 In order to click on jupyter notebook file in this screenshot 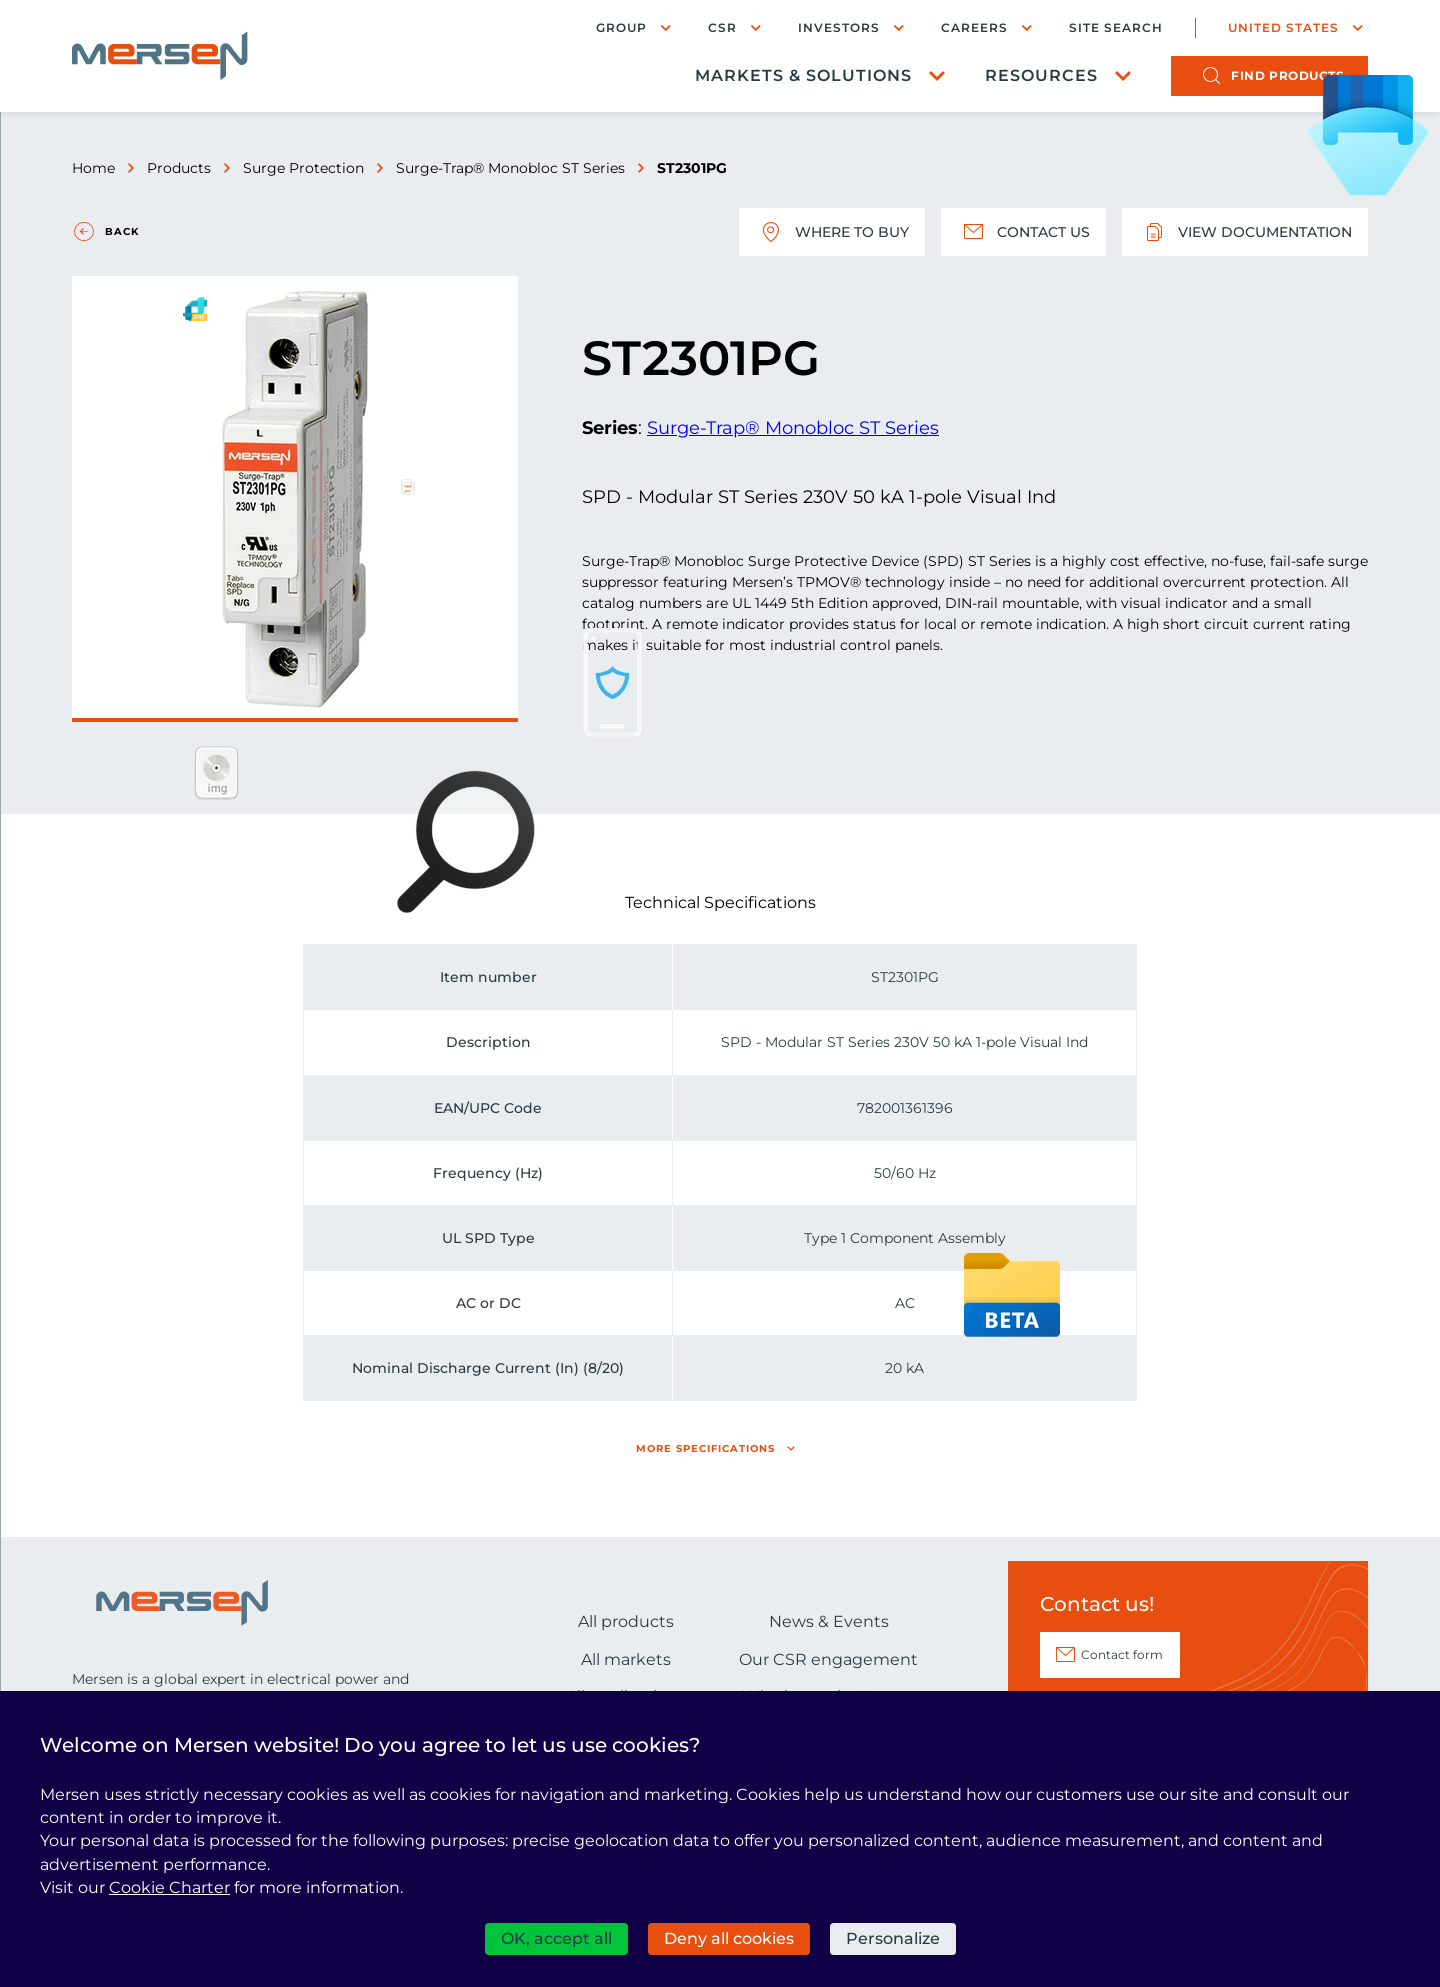, I will do `click(408, 487)`.